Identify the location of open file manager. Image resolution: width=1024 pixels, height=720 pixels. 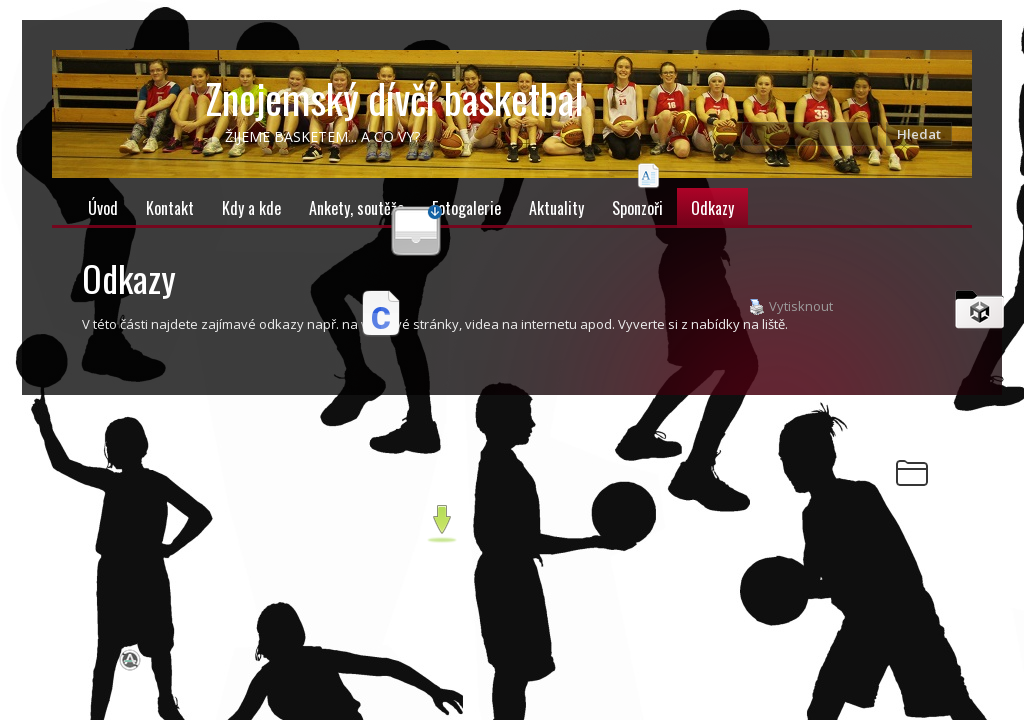
(912, 472).